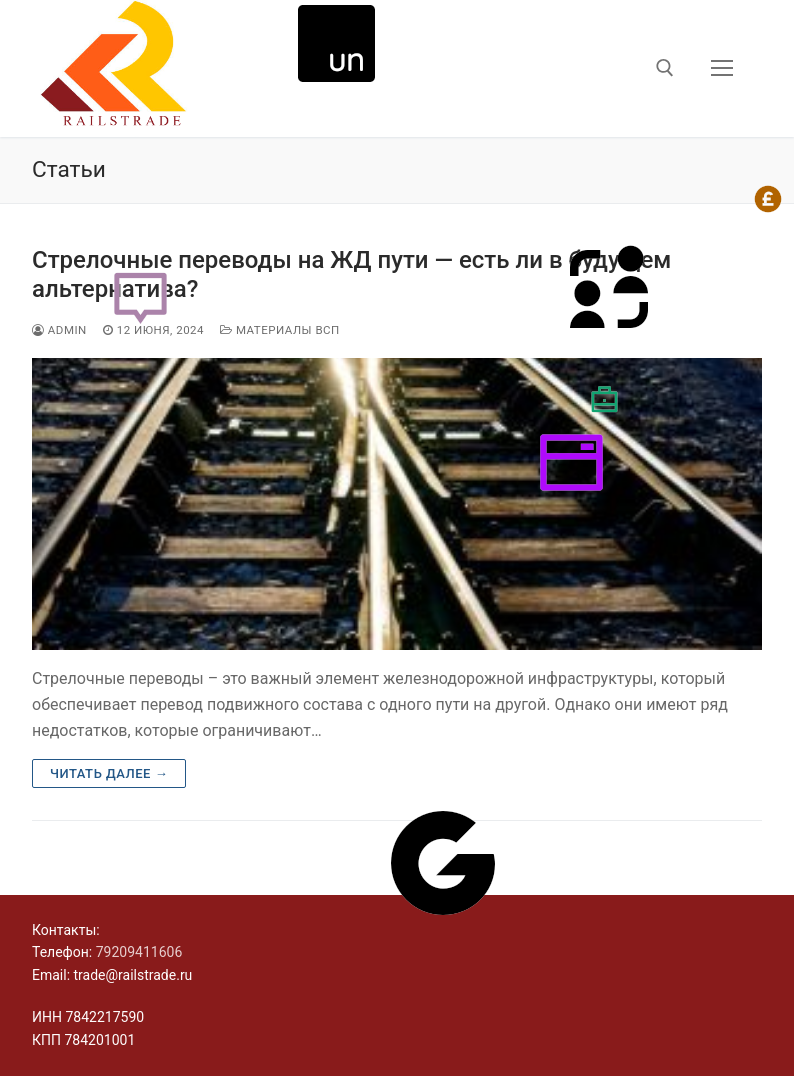  I want to click on open a new browser window, so click(571, 462).